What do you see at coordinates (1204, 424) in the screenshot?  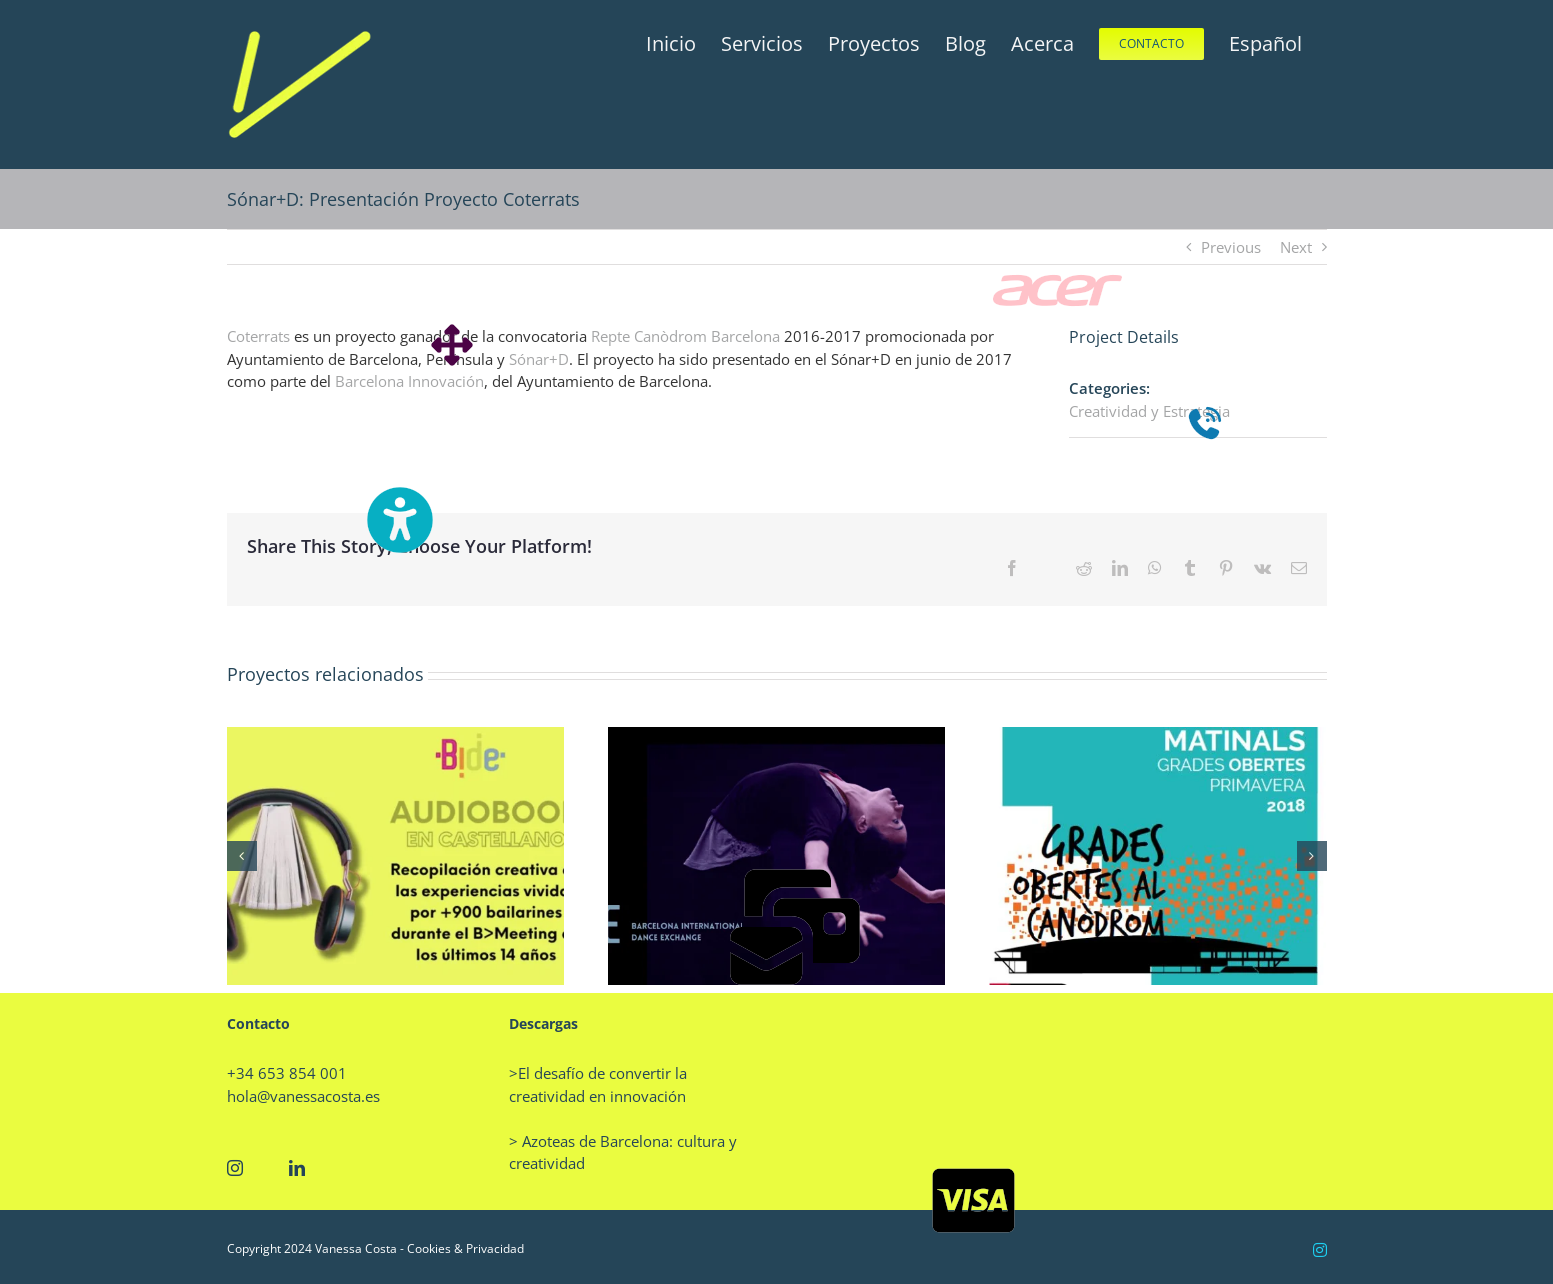 I see `indicates an active or ongoing call` at bounding box center [1204, 424].